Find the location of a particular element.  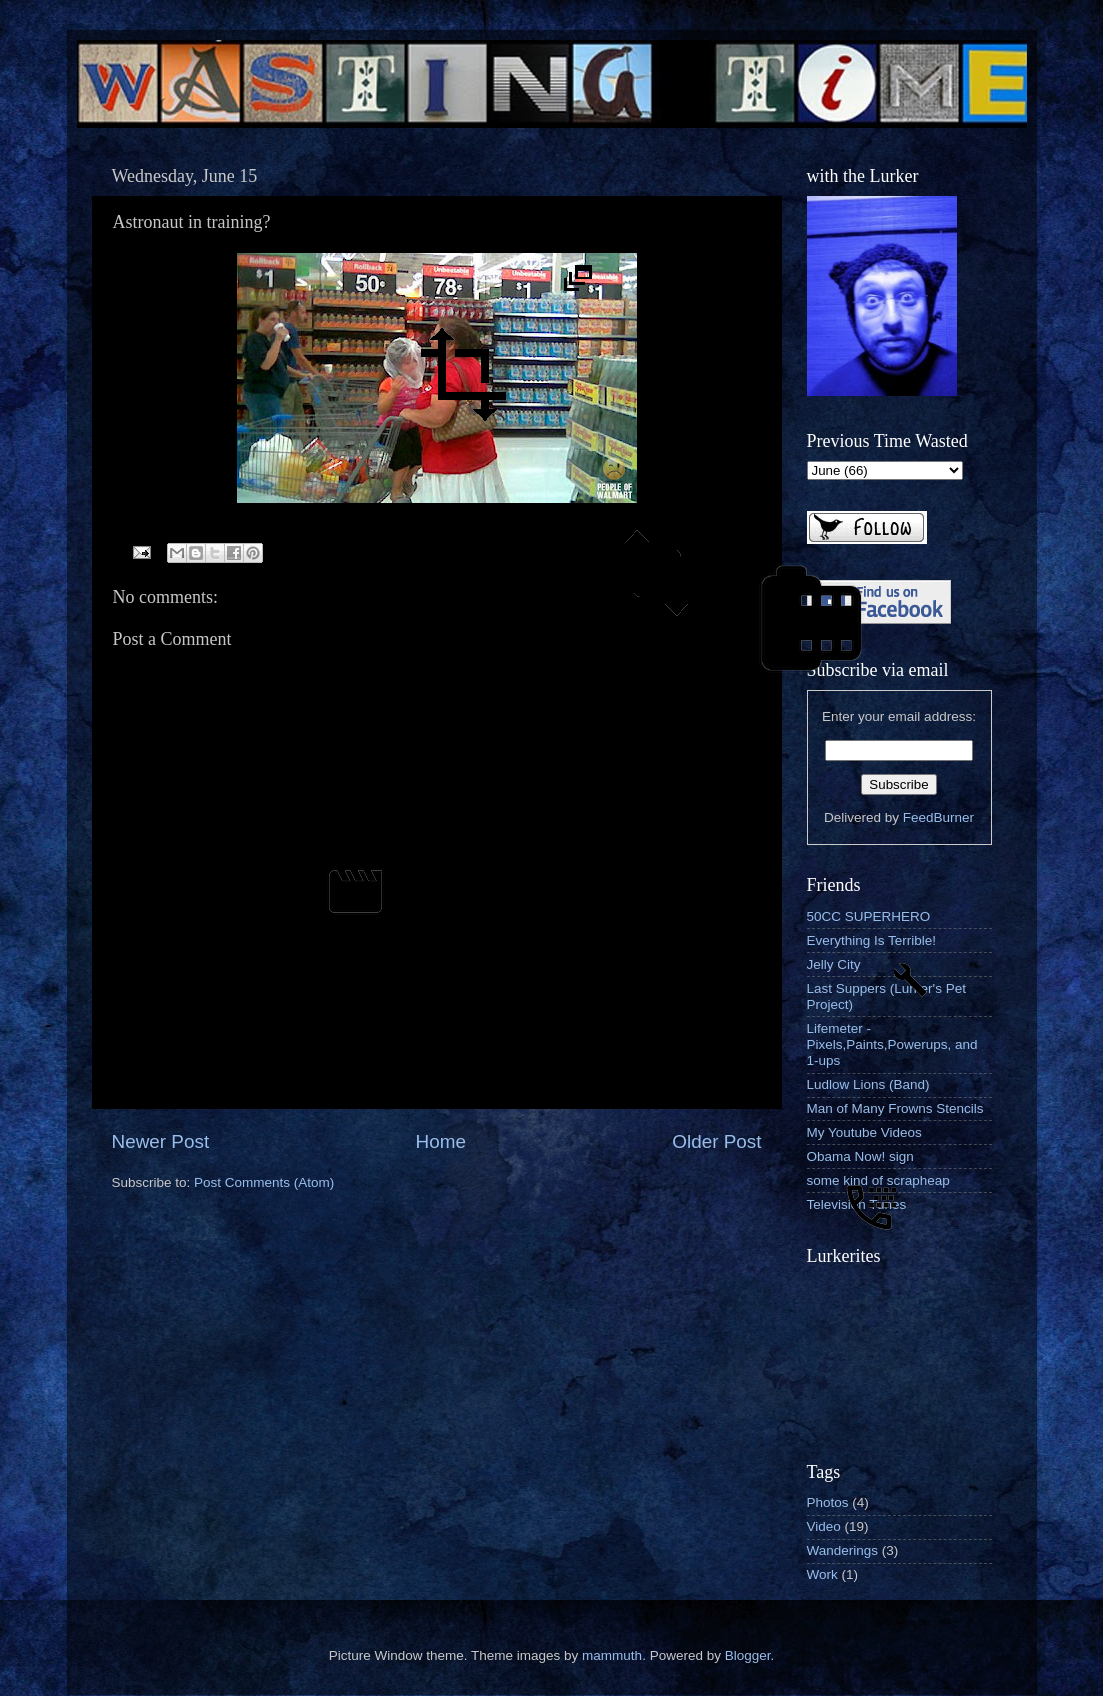

access TTY/TDD accessibility calling features is located at coordinates (871, 1207).